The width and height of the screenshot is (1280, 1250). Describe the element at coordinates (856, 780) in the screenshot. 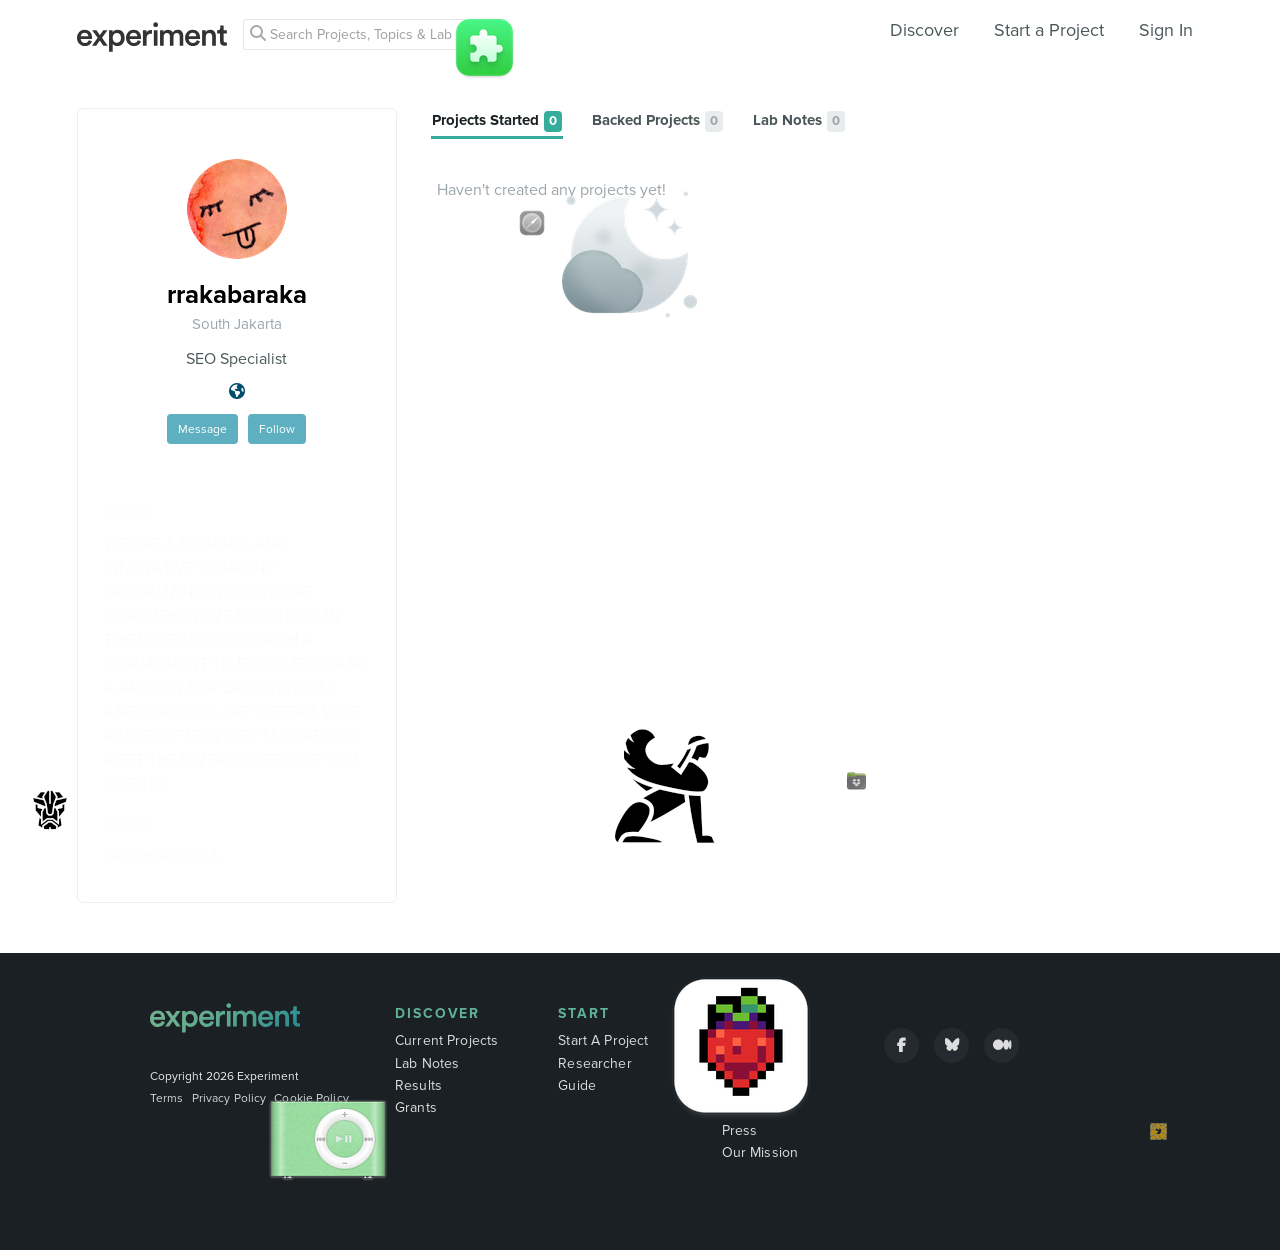

I see `open your dropbox folder` at that location.